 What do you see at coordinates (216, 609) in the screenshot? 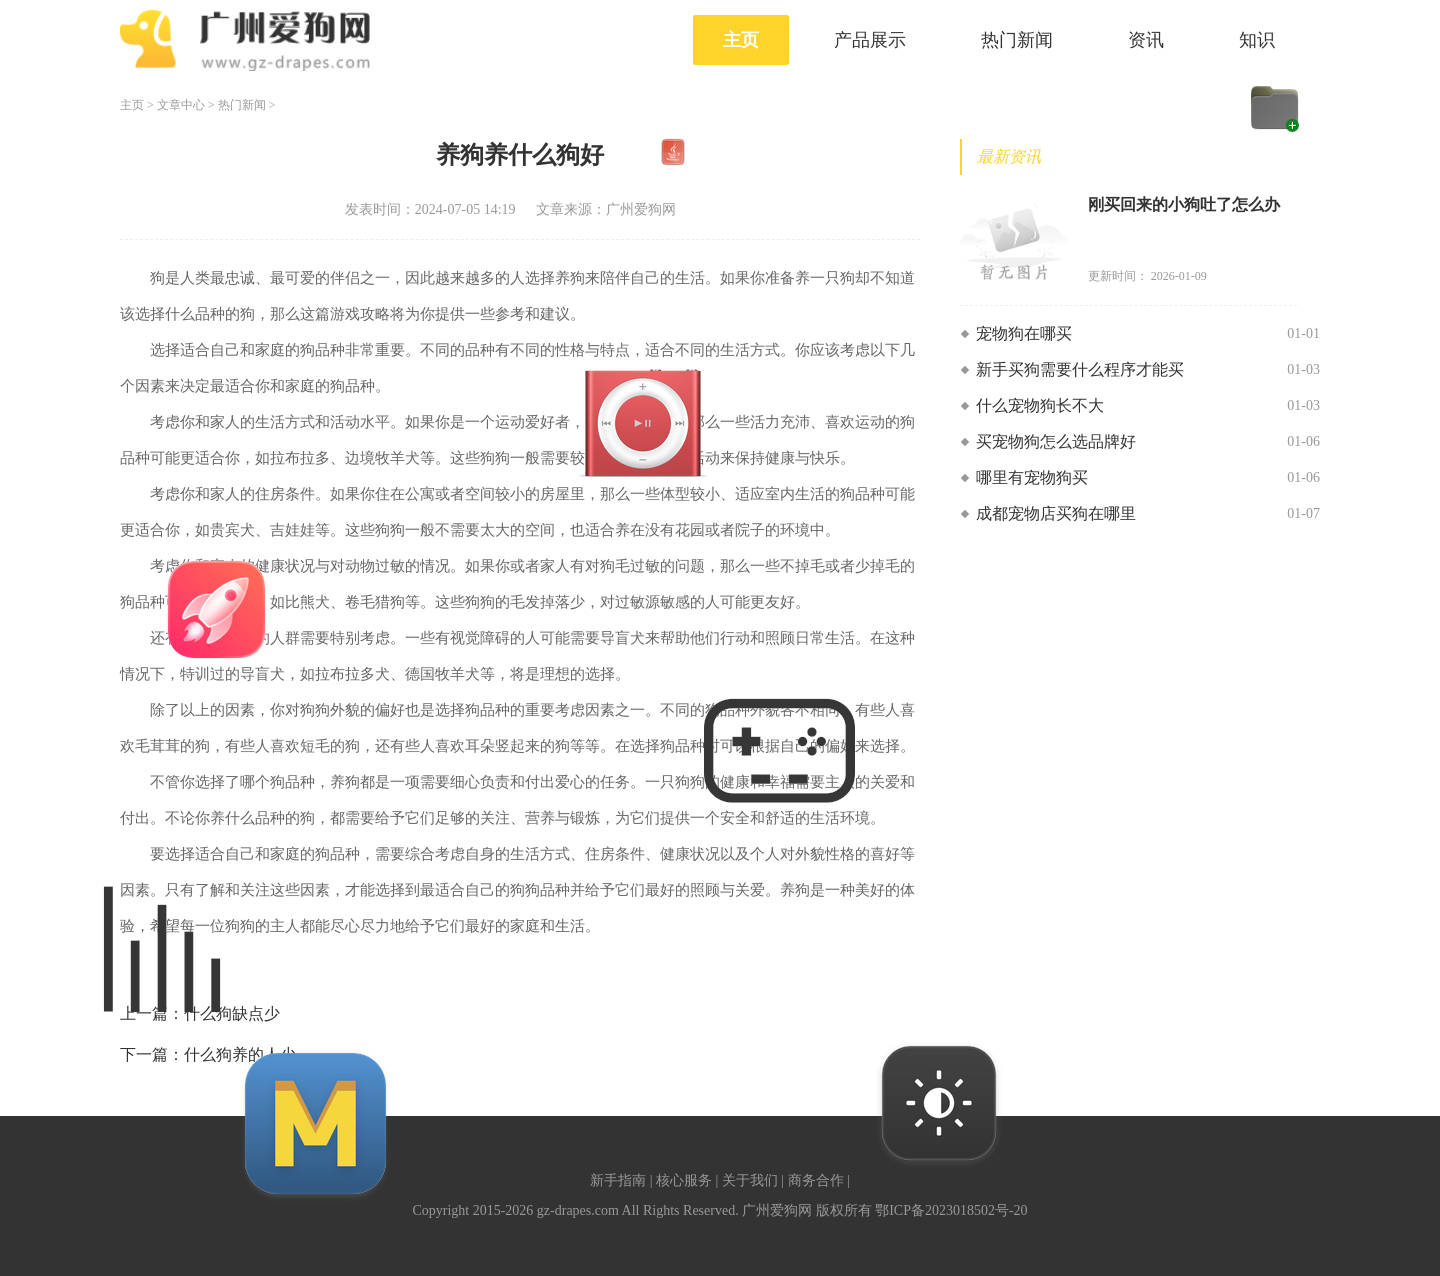
I see `launch the games app` at bounding box center [216, 609].